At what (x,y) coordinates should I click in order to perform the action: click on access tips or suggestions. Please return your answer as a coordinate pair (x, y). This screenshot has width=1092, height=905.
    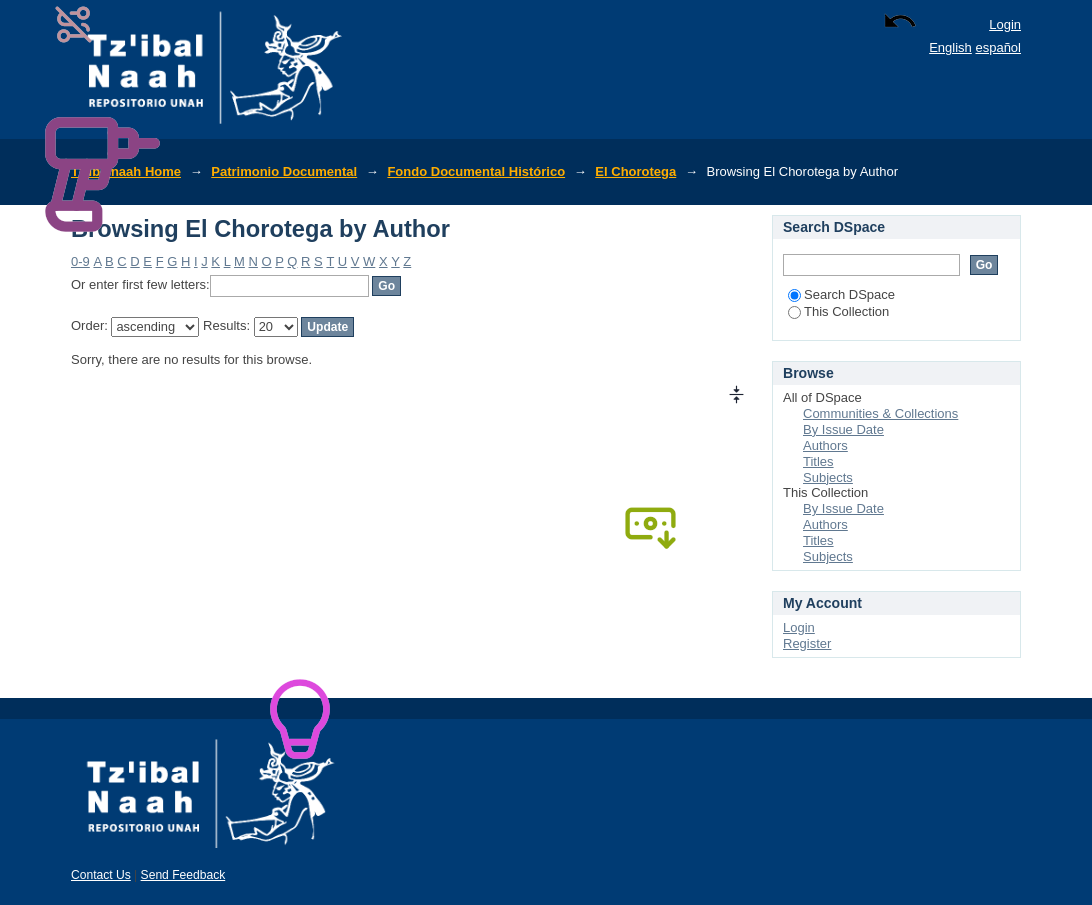
    Looking at the image, I should click on (300, 719).